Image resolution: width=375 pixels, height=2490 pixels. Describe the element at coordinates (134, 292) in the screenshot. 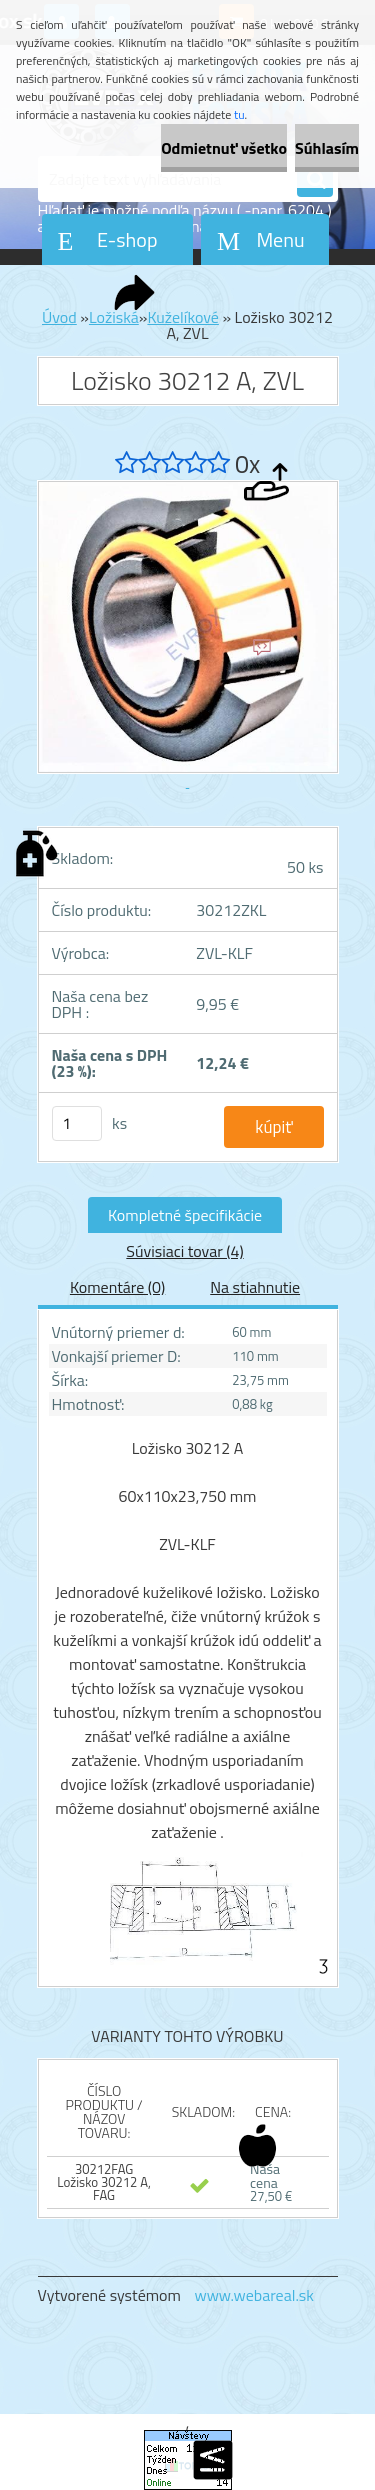

I see `share or forward content` at that location.